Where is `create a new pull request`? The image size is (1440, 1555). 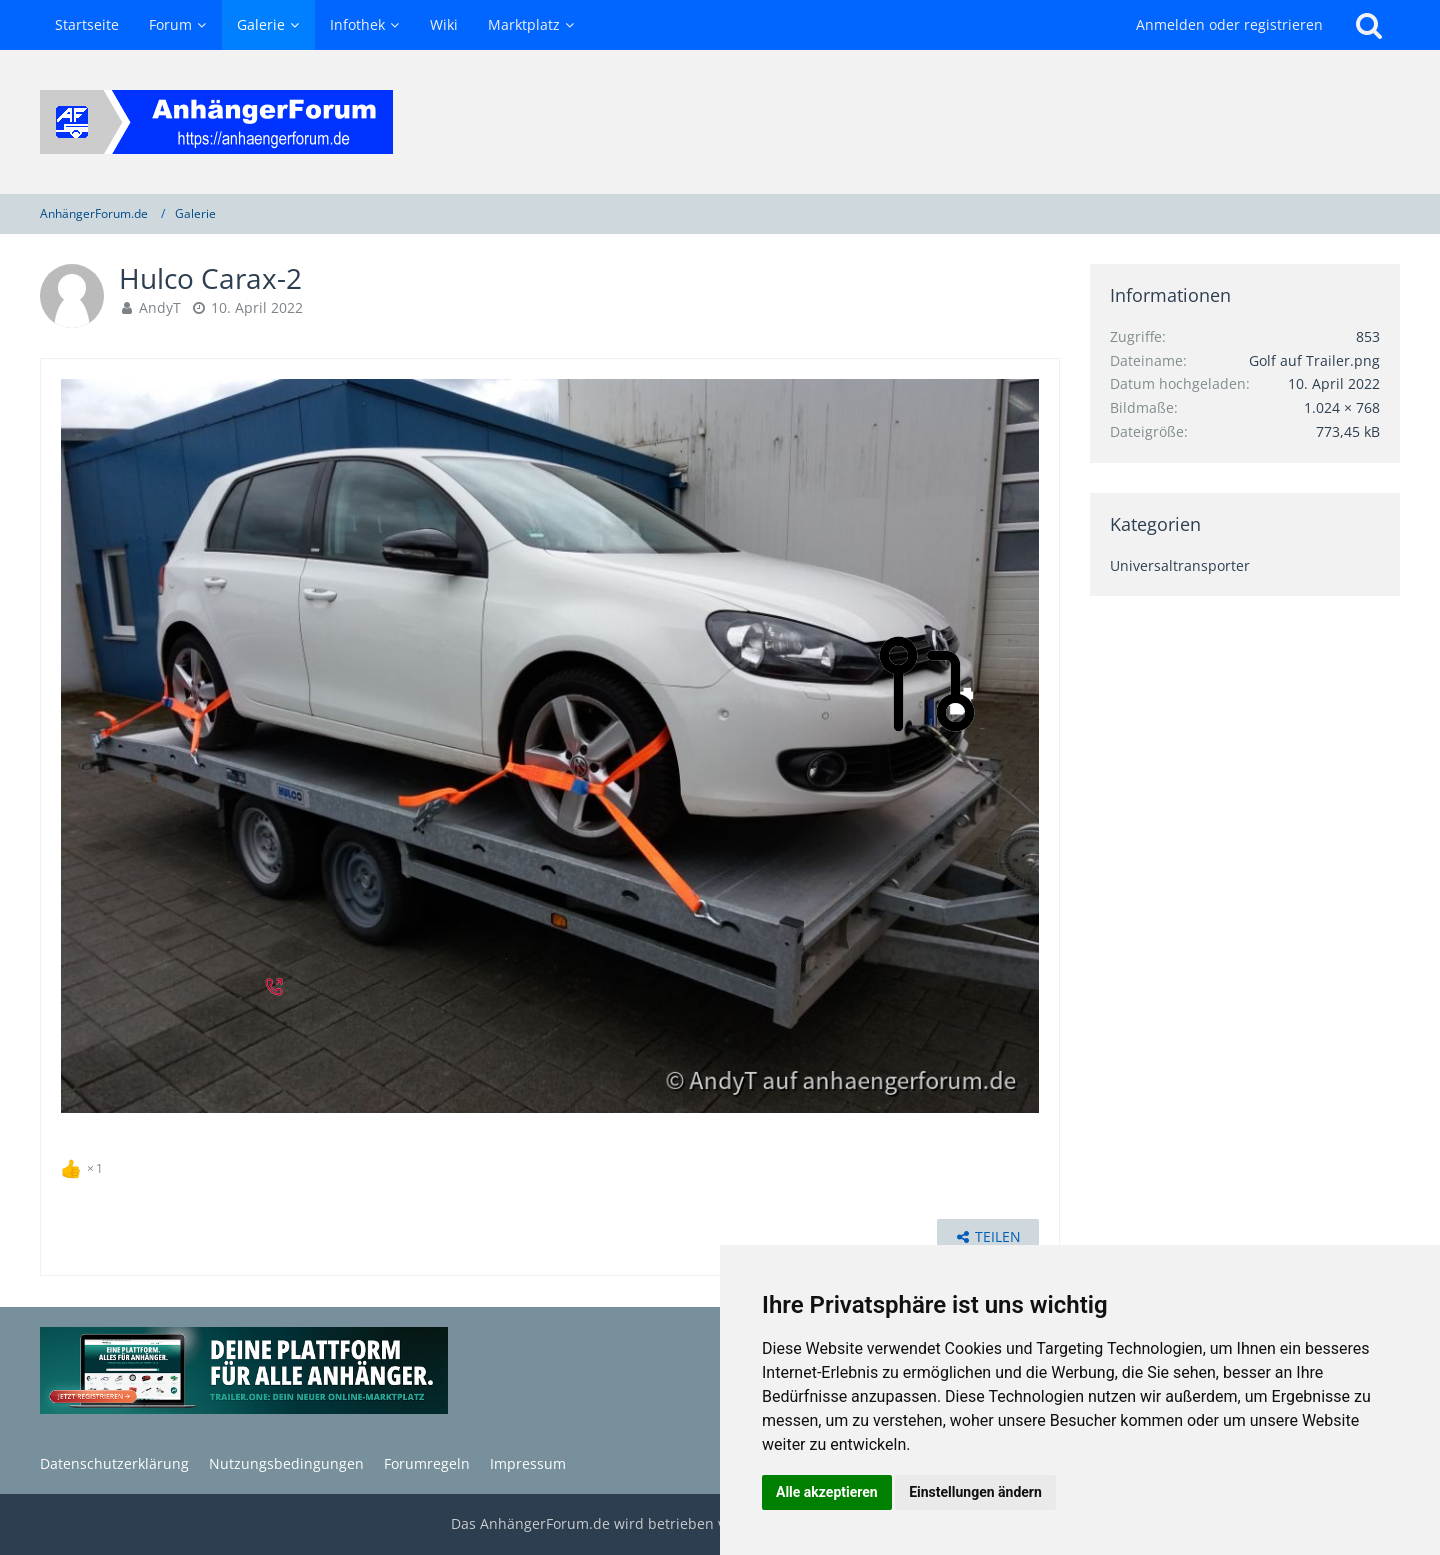
create a new pull request is located at coordinates (927, 684).